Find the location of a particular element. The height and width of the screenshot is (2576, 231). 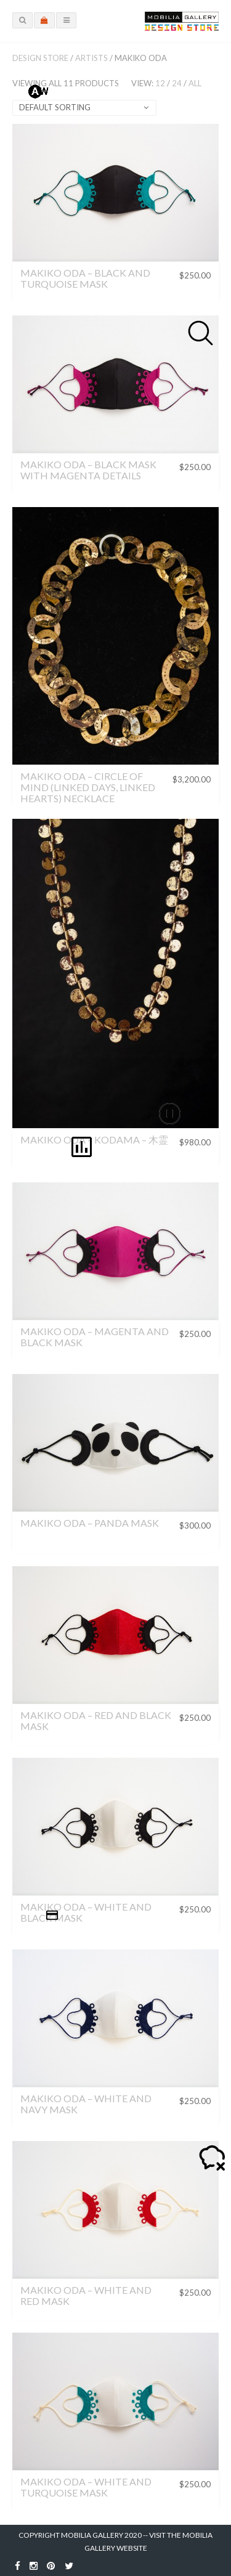

search for content is located at coordinates (200, 333).